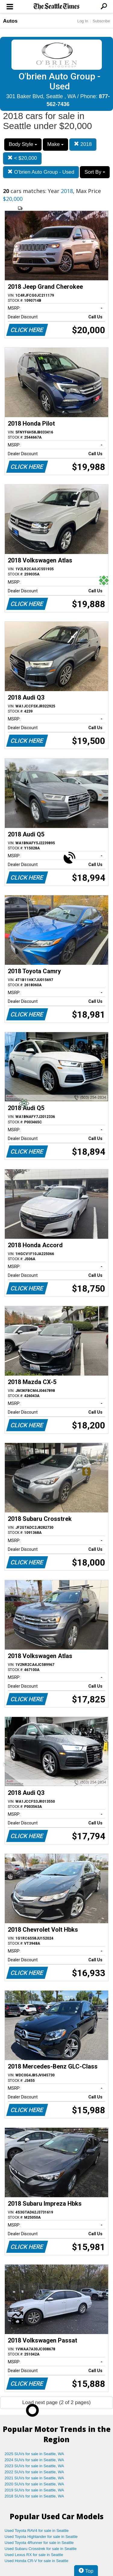 Image resolution: width=113 pixels, height=2576 pixels. I want to click on open tumblr app, so click(86, 1471).